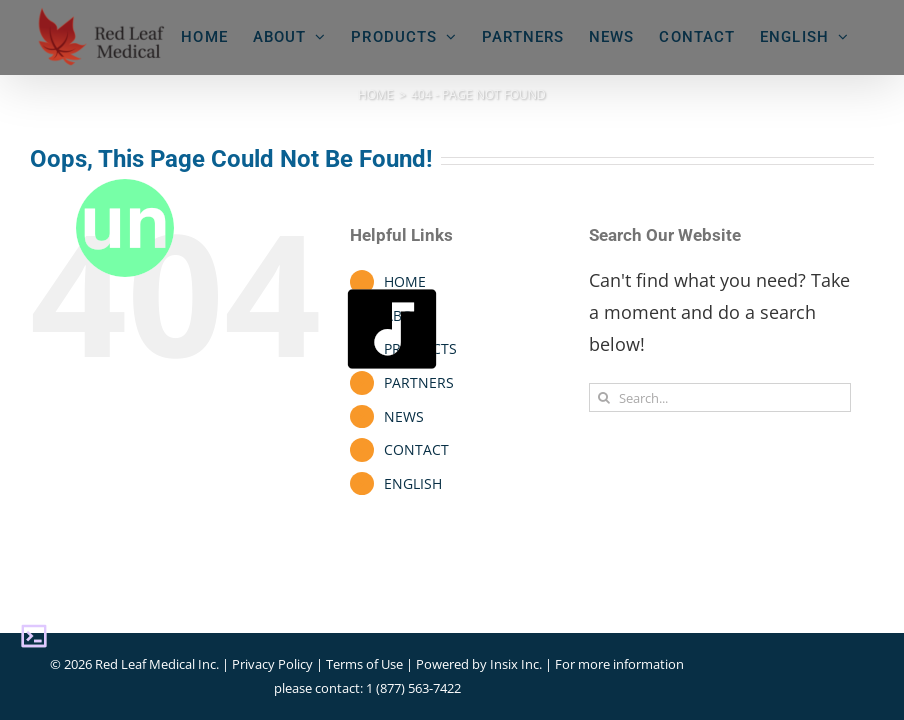  What do you see at coordinates (125, 228) in the screenshot?
I see `unstop platform logo` at bounding box center [125, 228].